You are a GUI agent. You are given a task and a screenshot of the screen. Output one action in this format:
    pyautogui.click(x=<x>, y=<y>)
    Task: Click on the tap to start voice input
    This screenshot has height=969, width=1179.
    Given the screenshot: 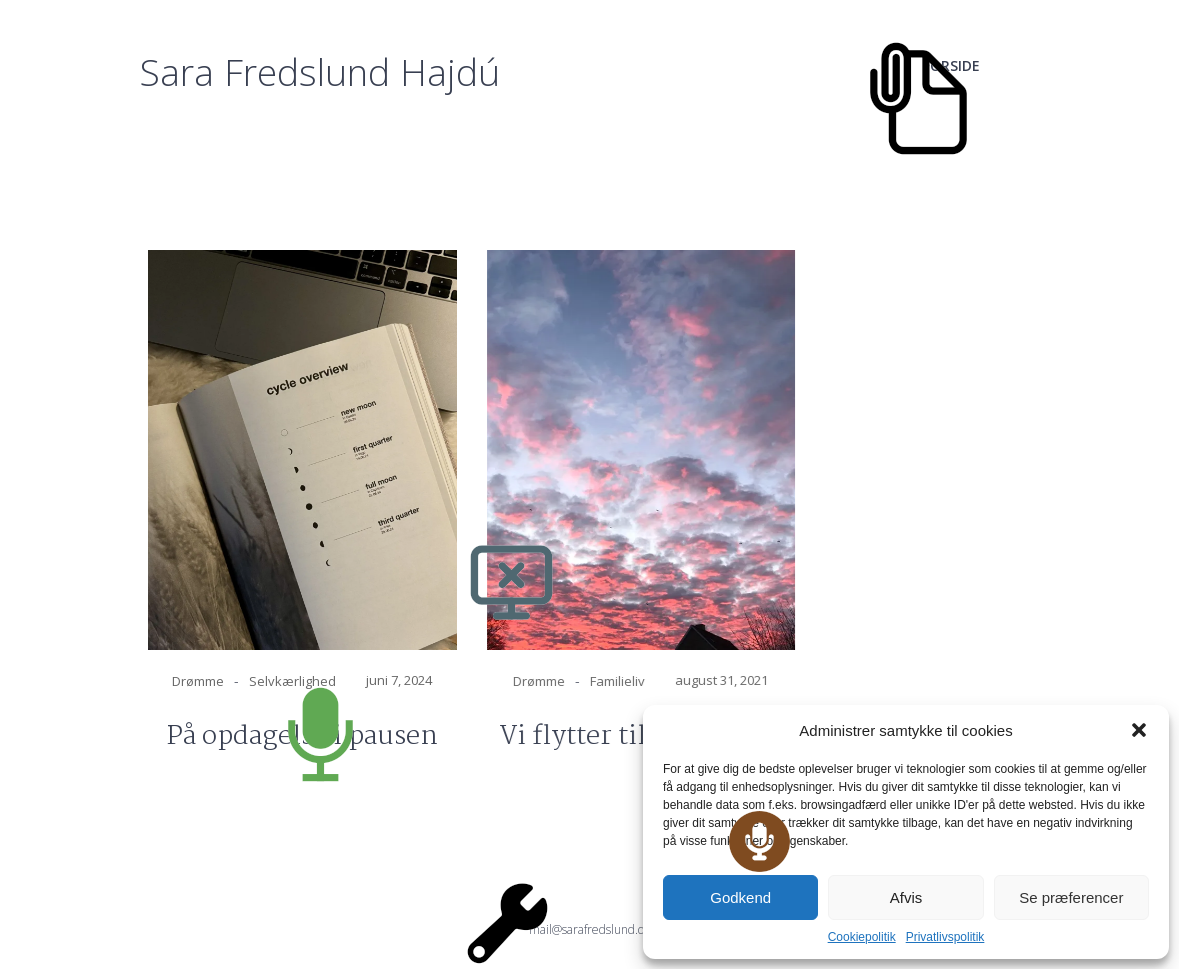 What is the action you would take?
    pyautogui.click(x=320, y=734)
    